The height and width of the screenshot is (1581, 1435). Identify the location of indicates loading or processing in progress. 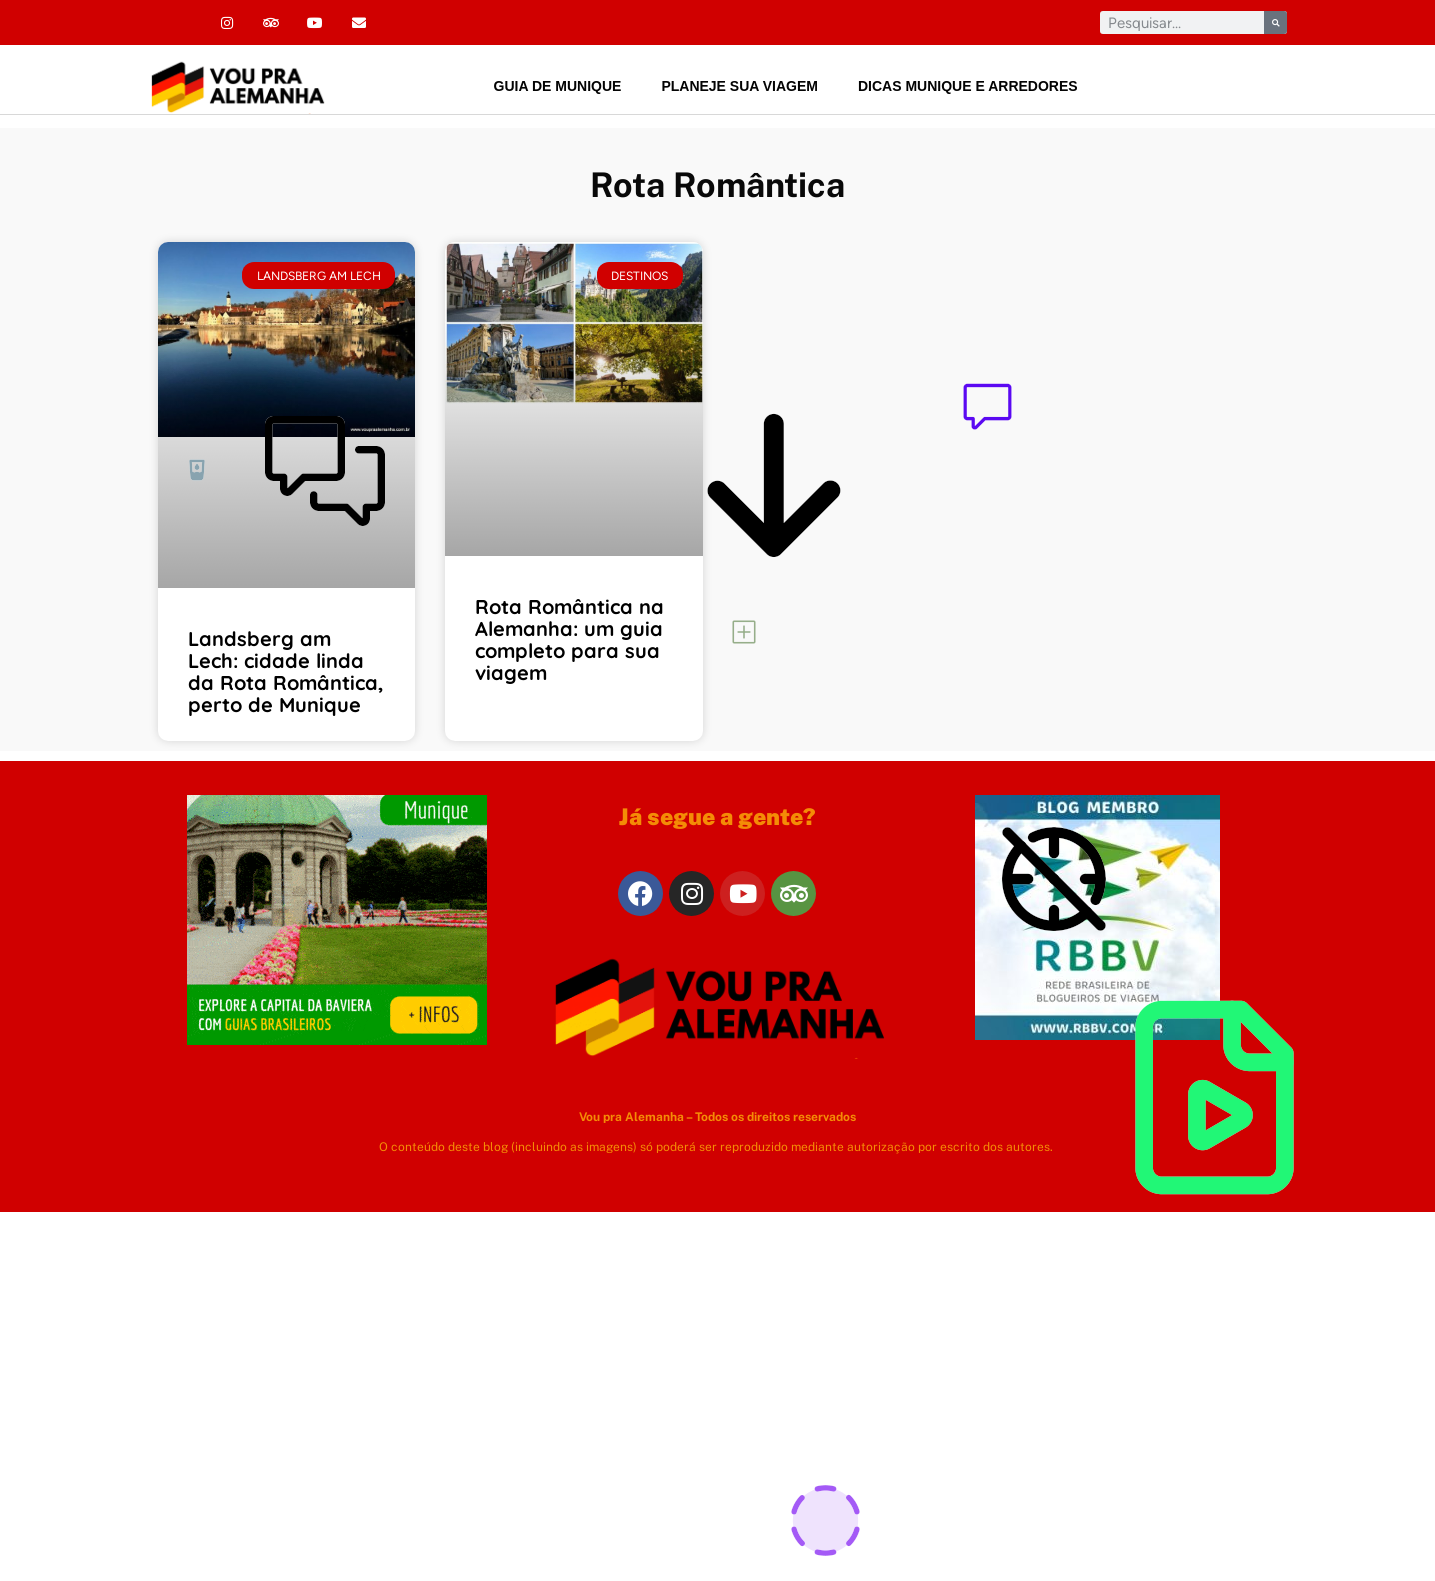
(825, 1520).